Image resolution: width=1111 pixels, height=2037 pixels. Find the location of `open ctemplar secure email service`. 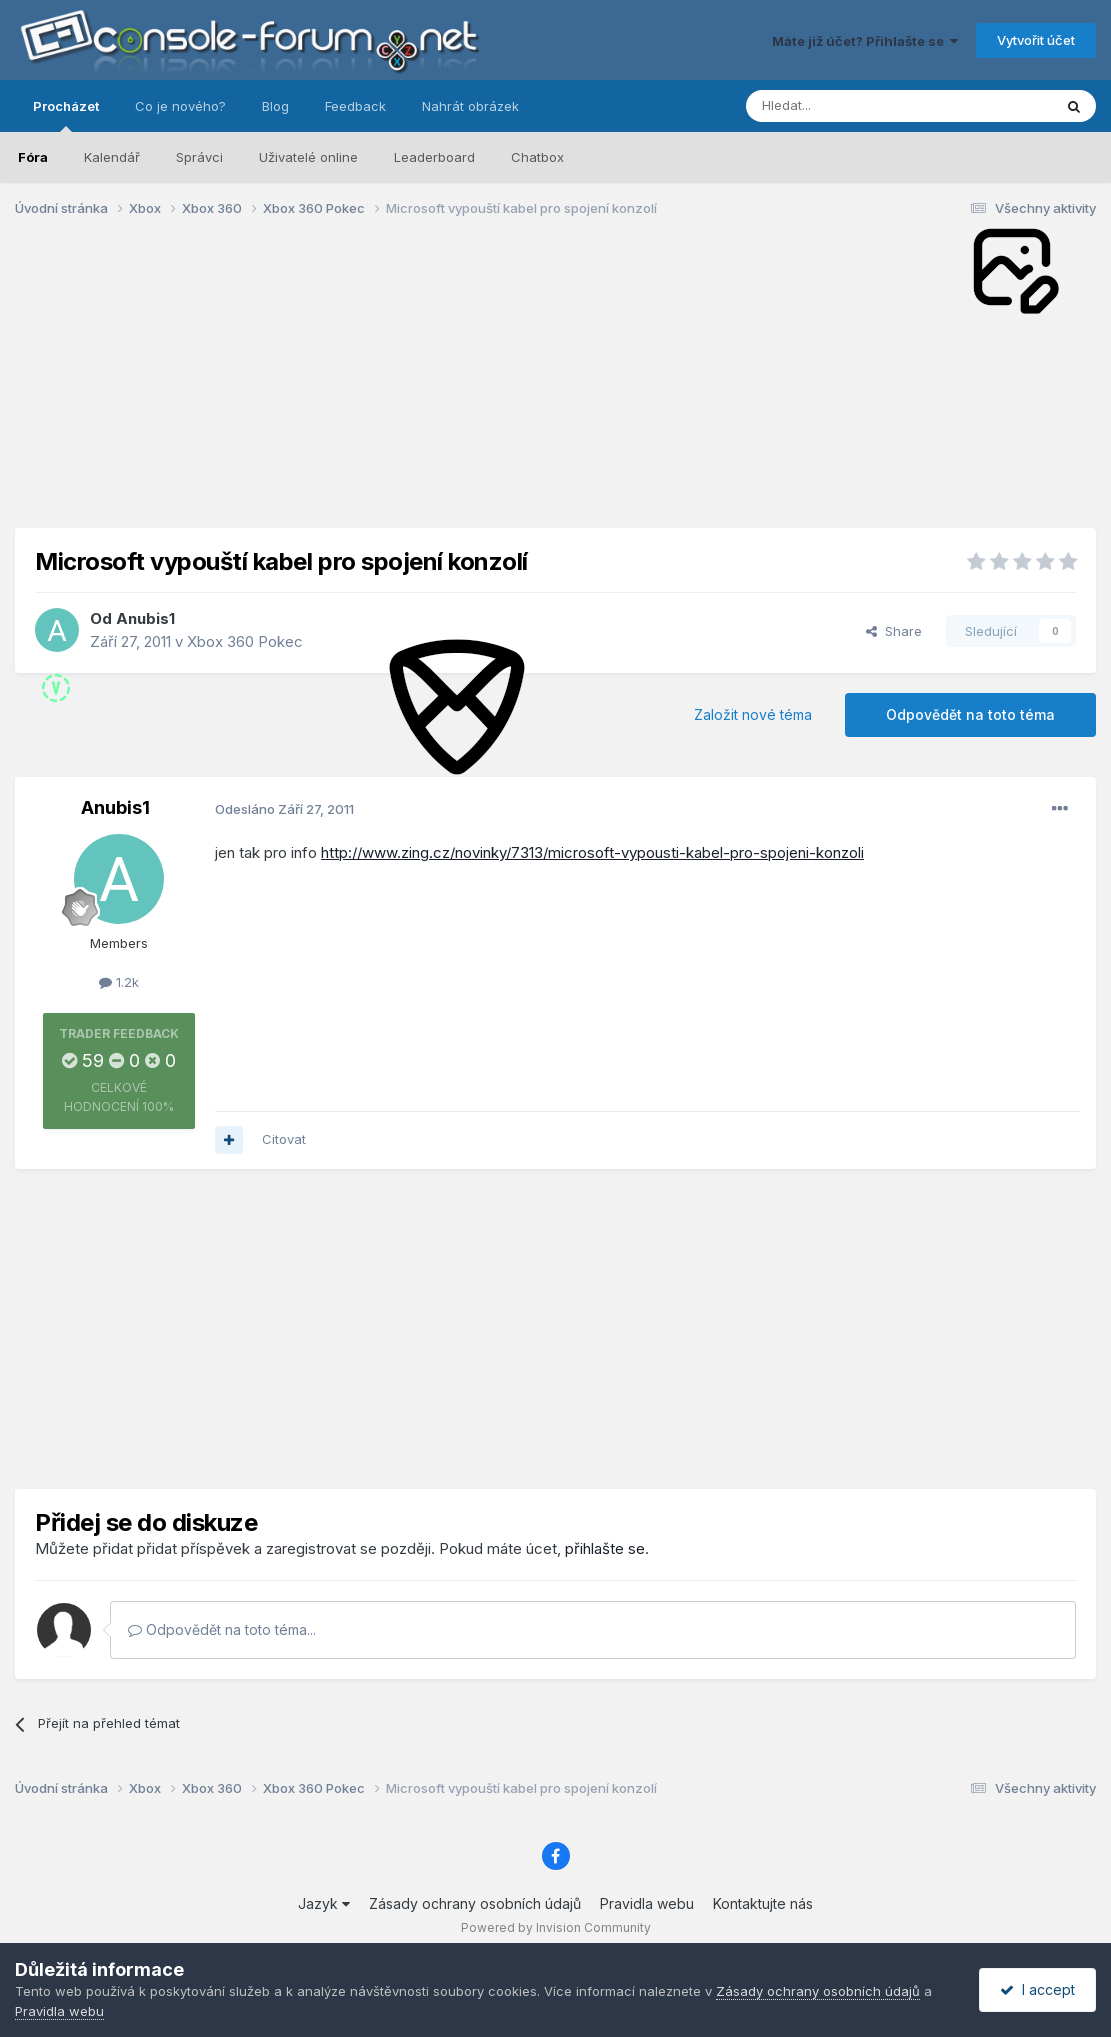

open ctemplar secure email service is located at coordinates (457, 707).